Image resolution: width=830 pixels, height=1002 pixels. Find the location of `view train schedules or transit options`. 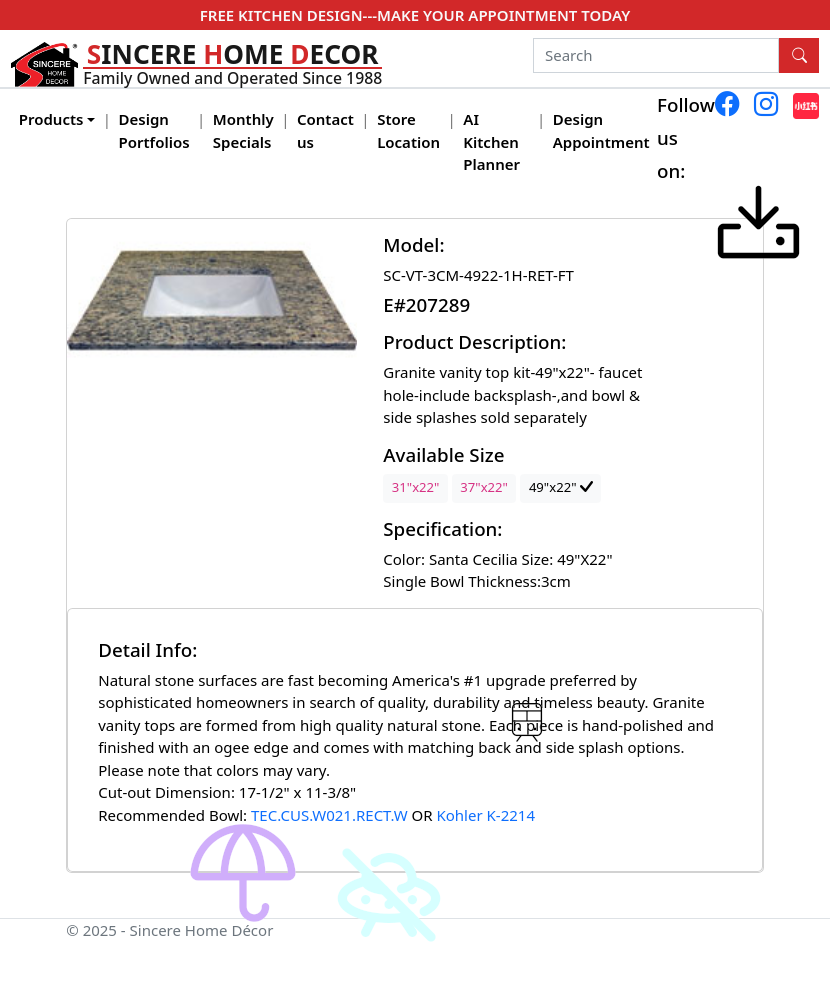

view train schedules or transit options is located at coordinates (527, 721).